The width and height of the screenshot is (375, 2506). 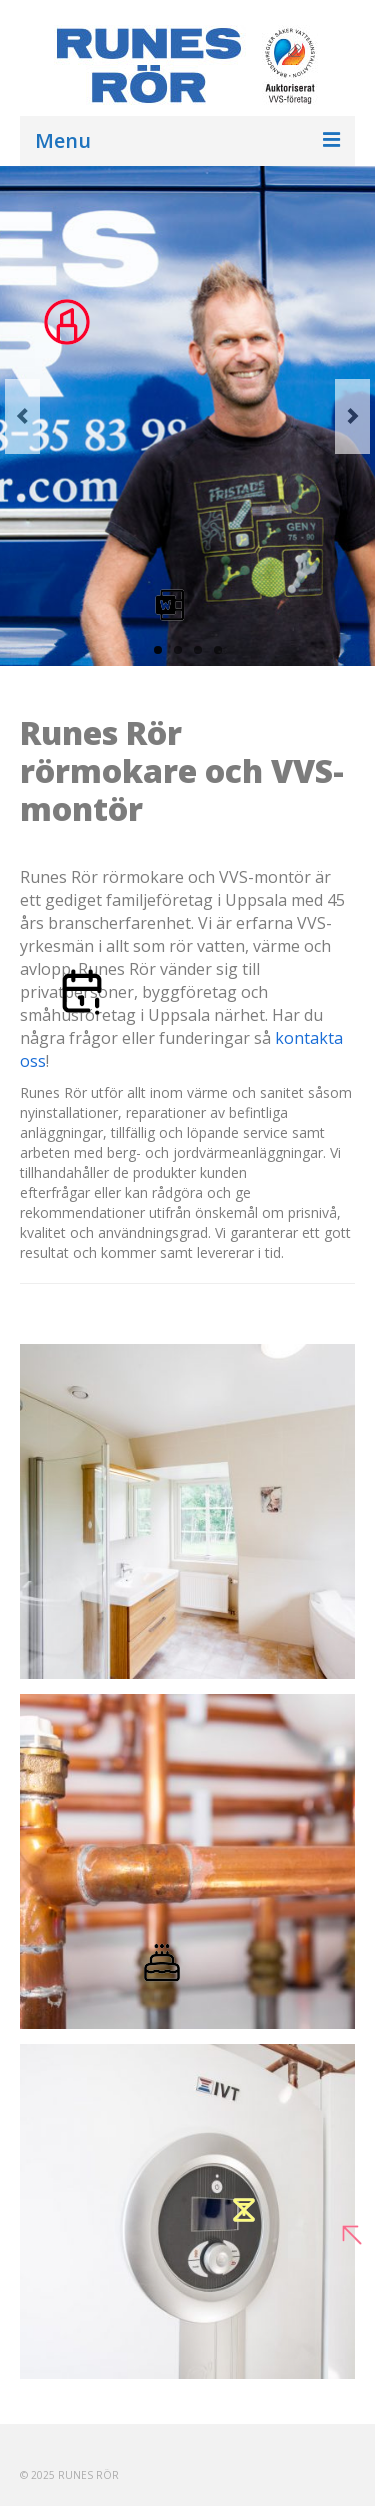 What do you see at coordinates (82, 991) in the screenshot?
I see `calendar event requiring attention` at bounding box center [82, 991].